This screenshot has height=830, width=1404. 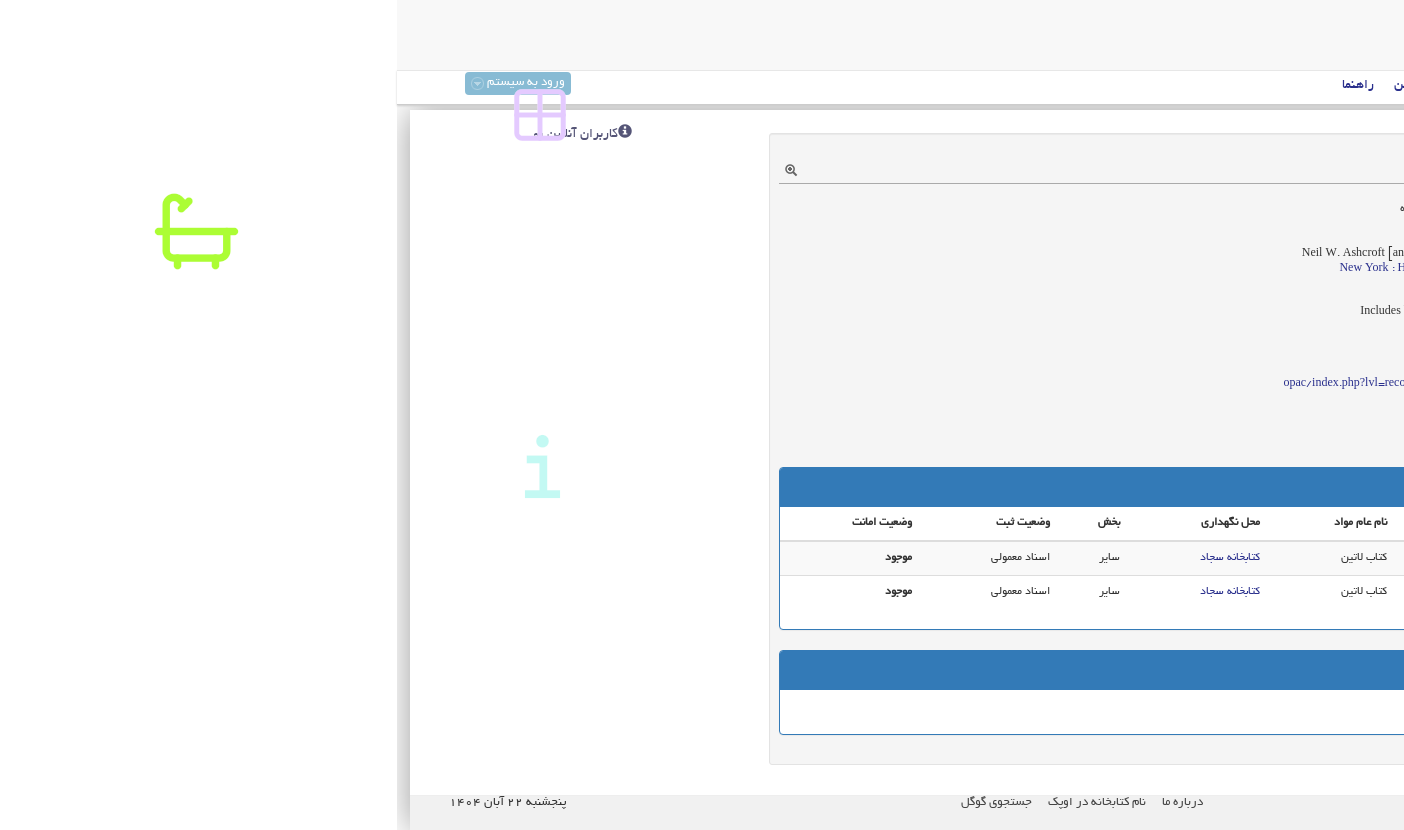 I want to click on bathroom amenity indicator, so click(x=196, y=231).